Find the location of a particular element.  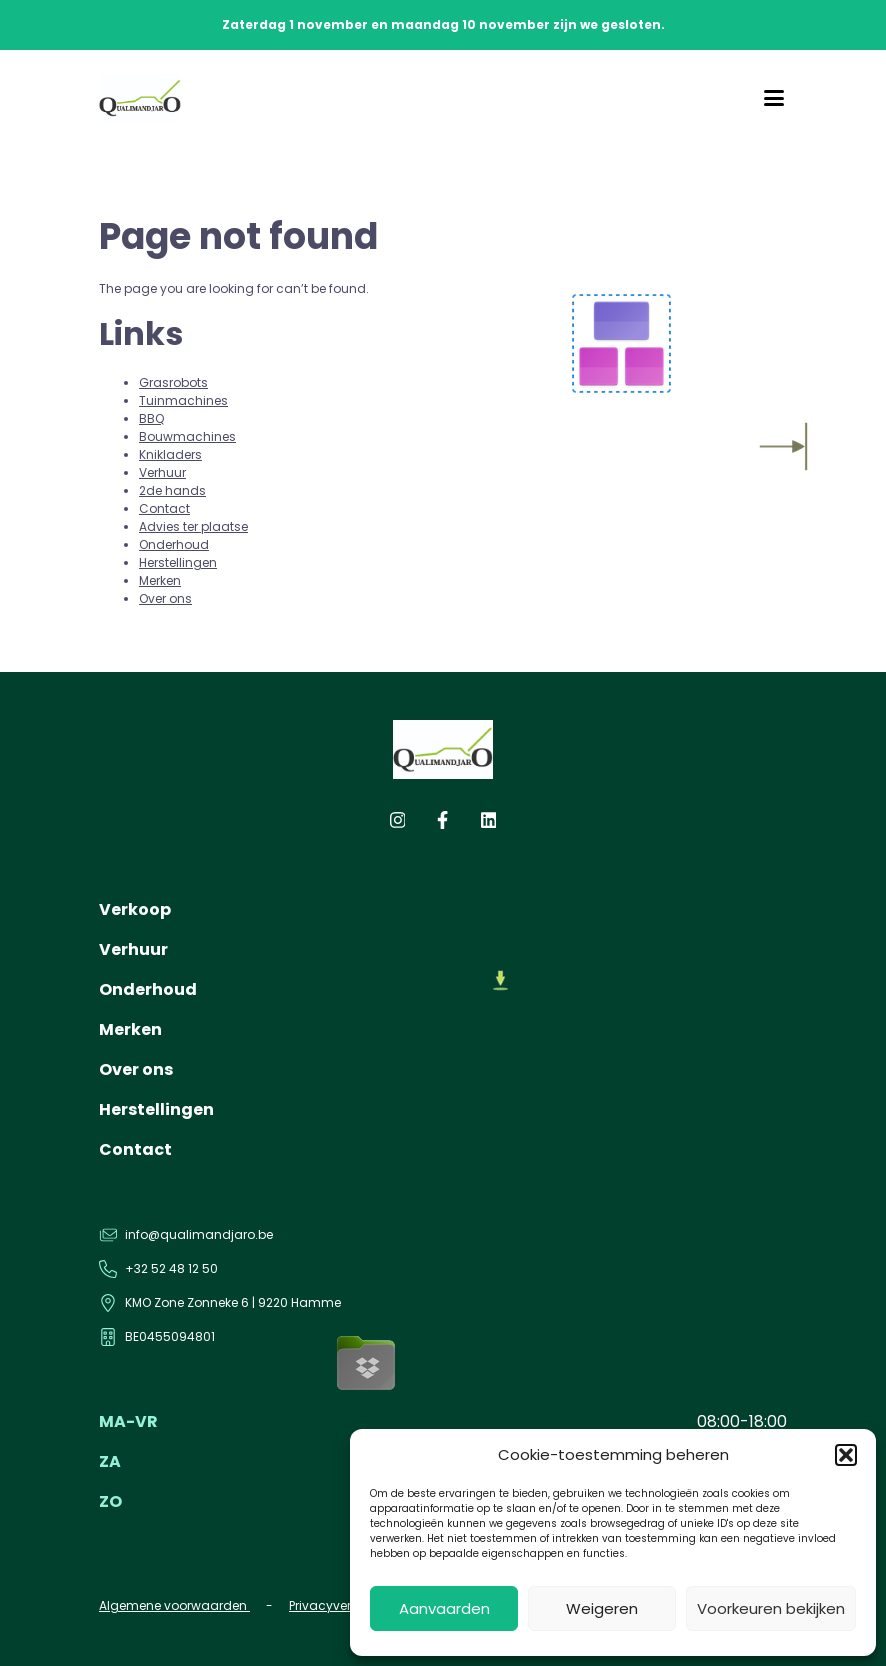

select all items in the current view is located at coordinates (621, 343).